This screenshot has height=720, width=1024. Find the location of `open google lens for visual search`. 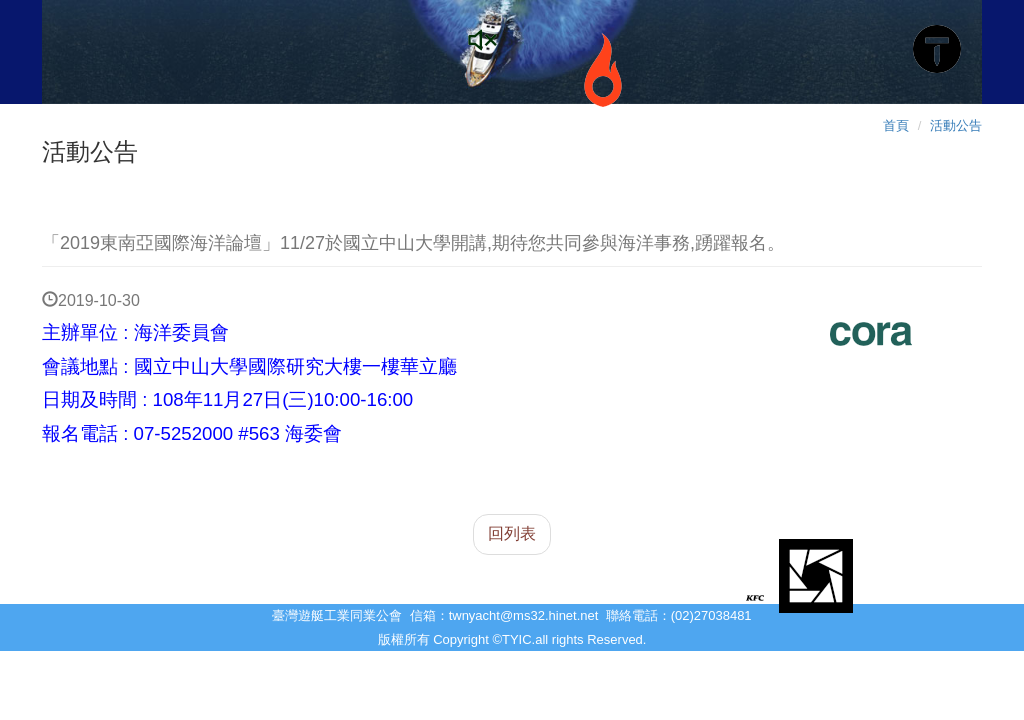

open google lens for visual search is located at coordinates (816, 576).